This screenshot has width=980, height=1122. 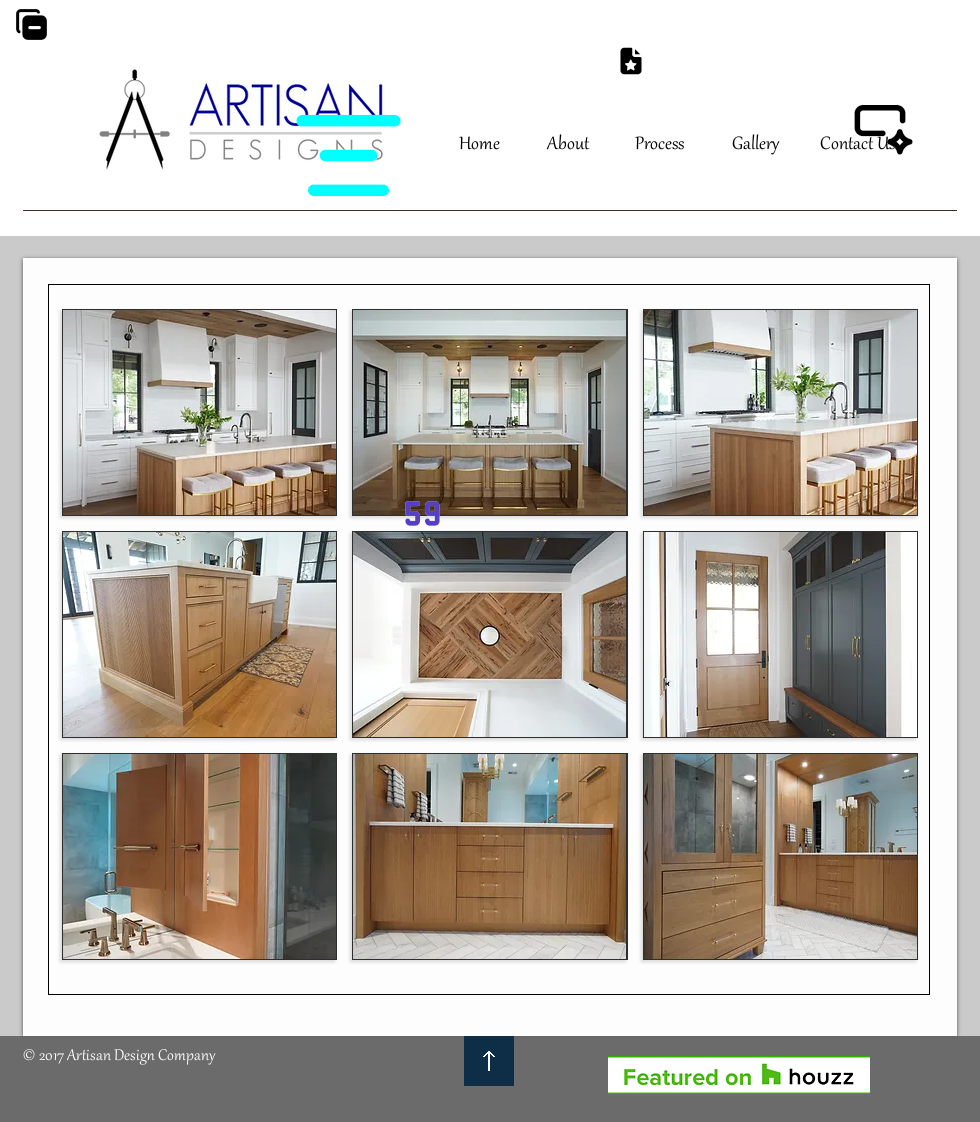 What do you see at coordinates (880, 122) in the screenshot?
I see `enable AI-assisted text input` at bounding box center [880, 122].